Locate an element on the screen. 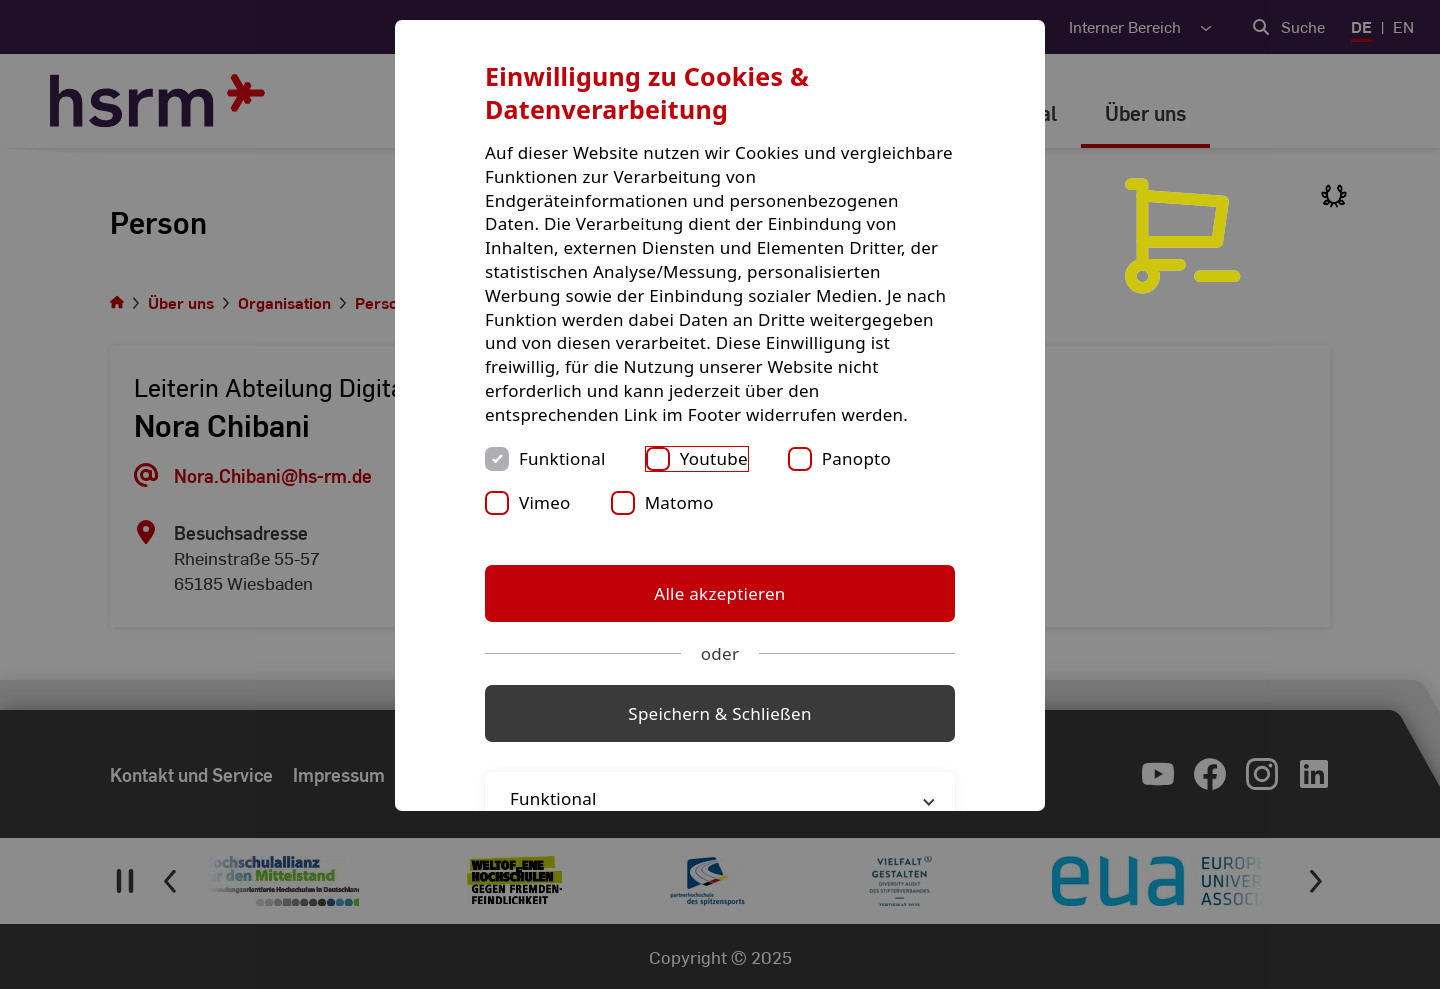  view achievements or awards is located at coordinates (1334, 196).